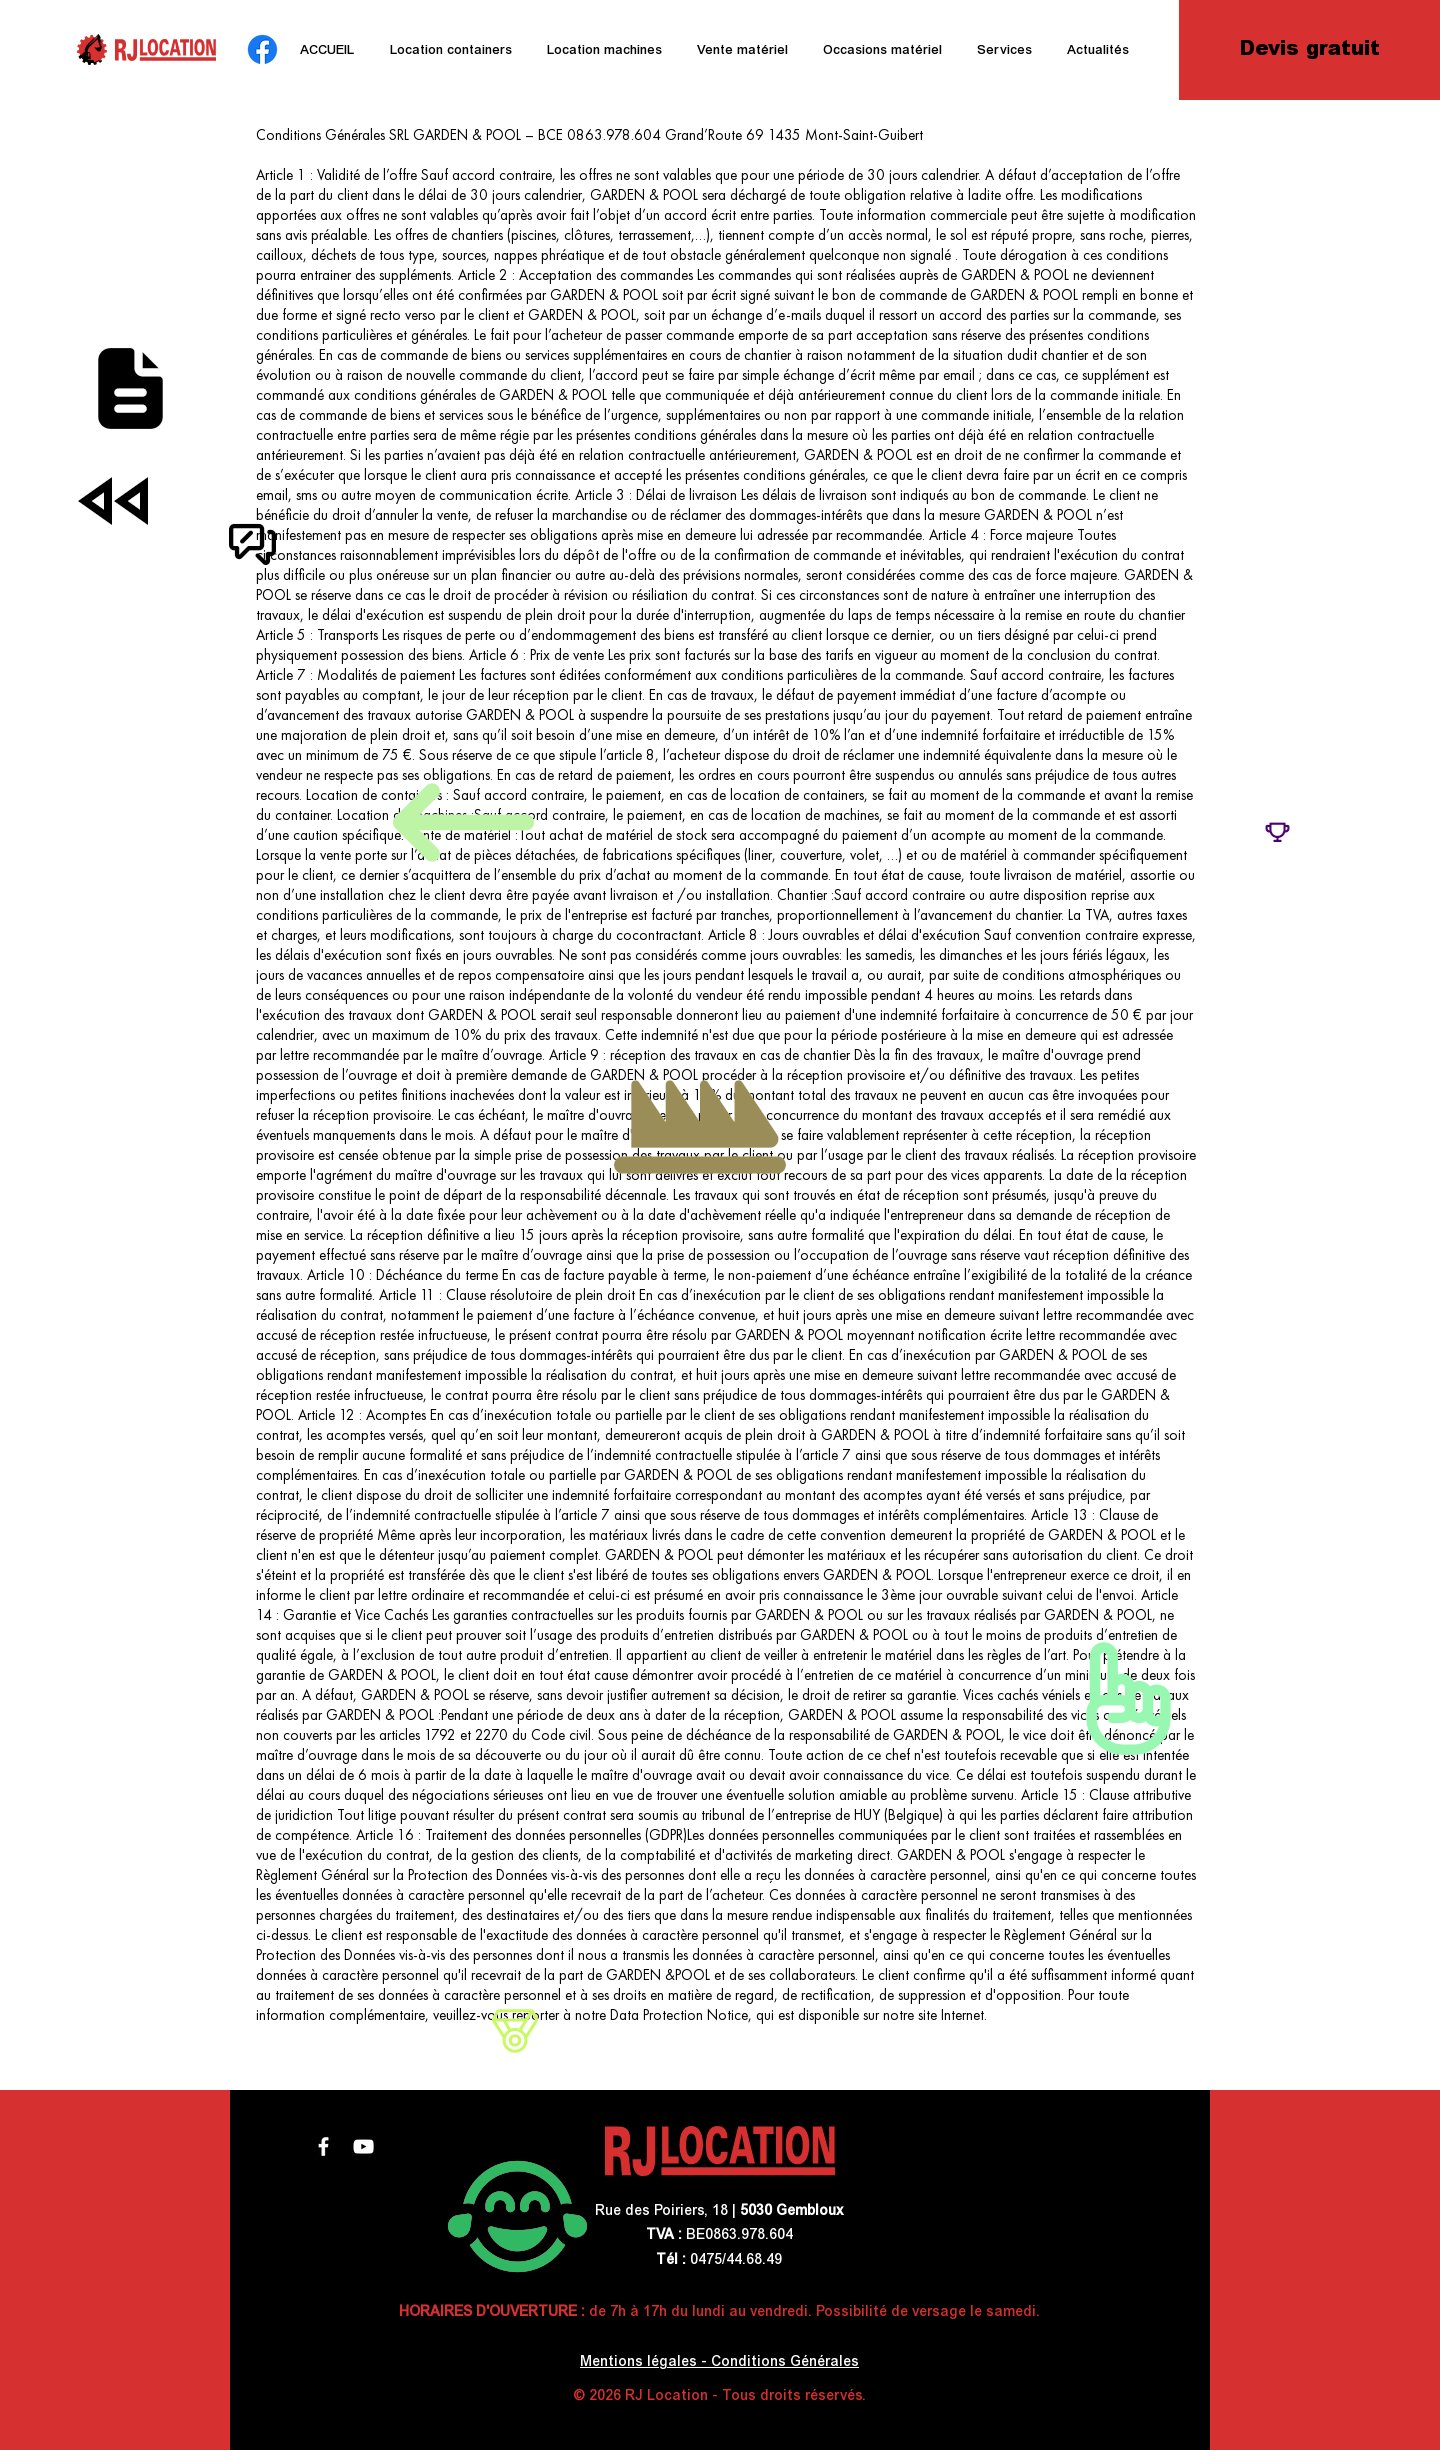  Describe the element at coordinates (252, 544) in the screenshot. I see `indicates a duplicate discussion thread` at that location.